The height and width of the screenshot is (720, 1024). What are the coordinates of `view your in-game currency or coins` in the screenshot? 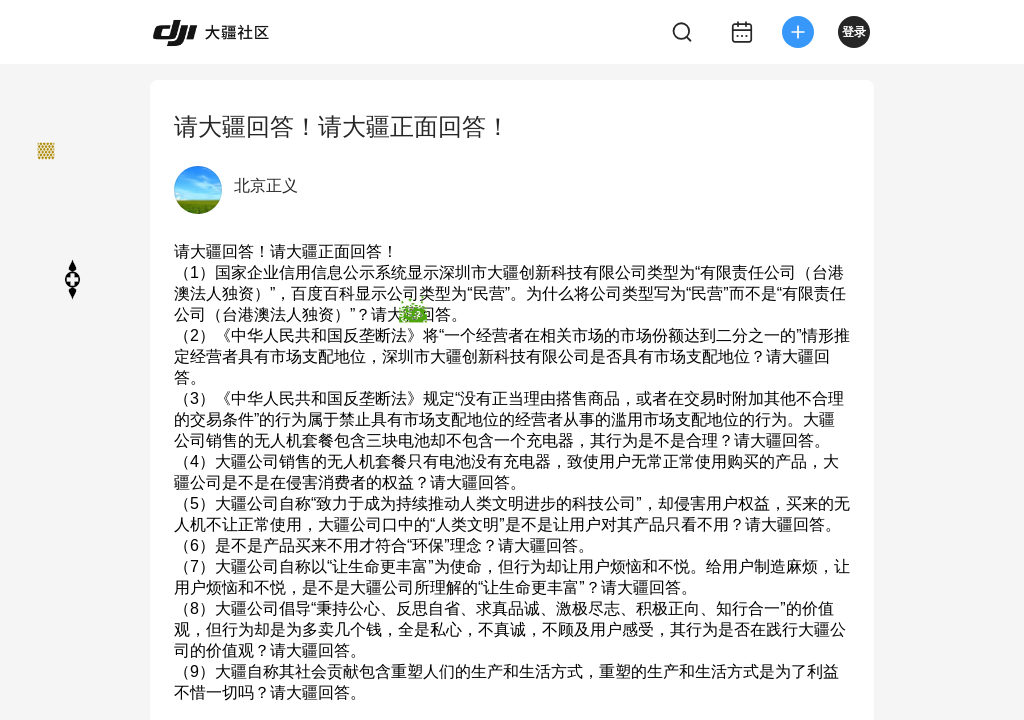 It's located at (413, 309).